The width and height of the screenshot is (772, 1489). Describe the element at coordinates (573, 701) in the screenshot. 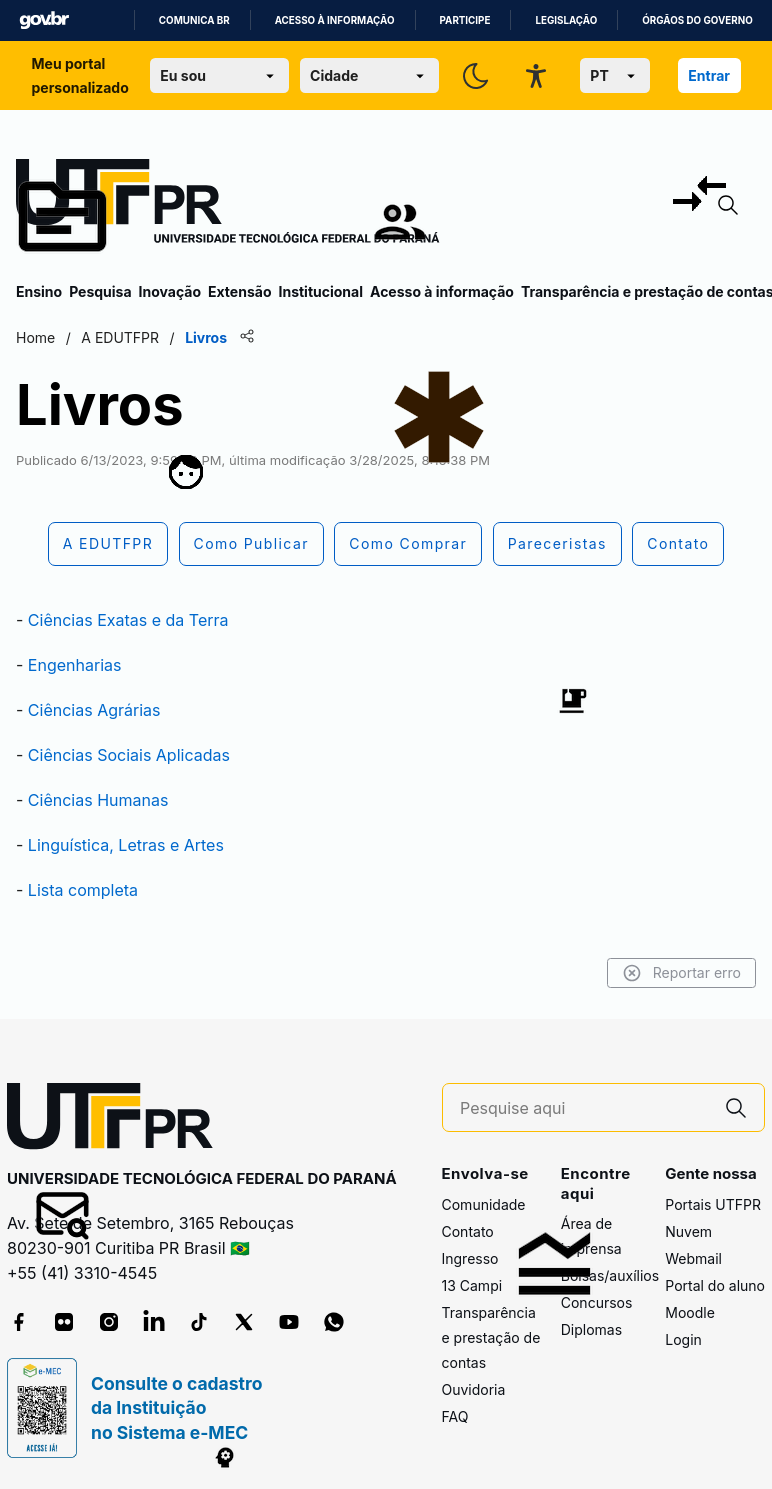

I see `access food and beverage emoji category` at that location.